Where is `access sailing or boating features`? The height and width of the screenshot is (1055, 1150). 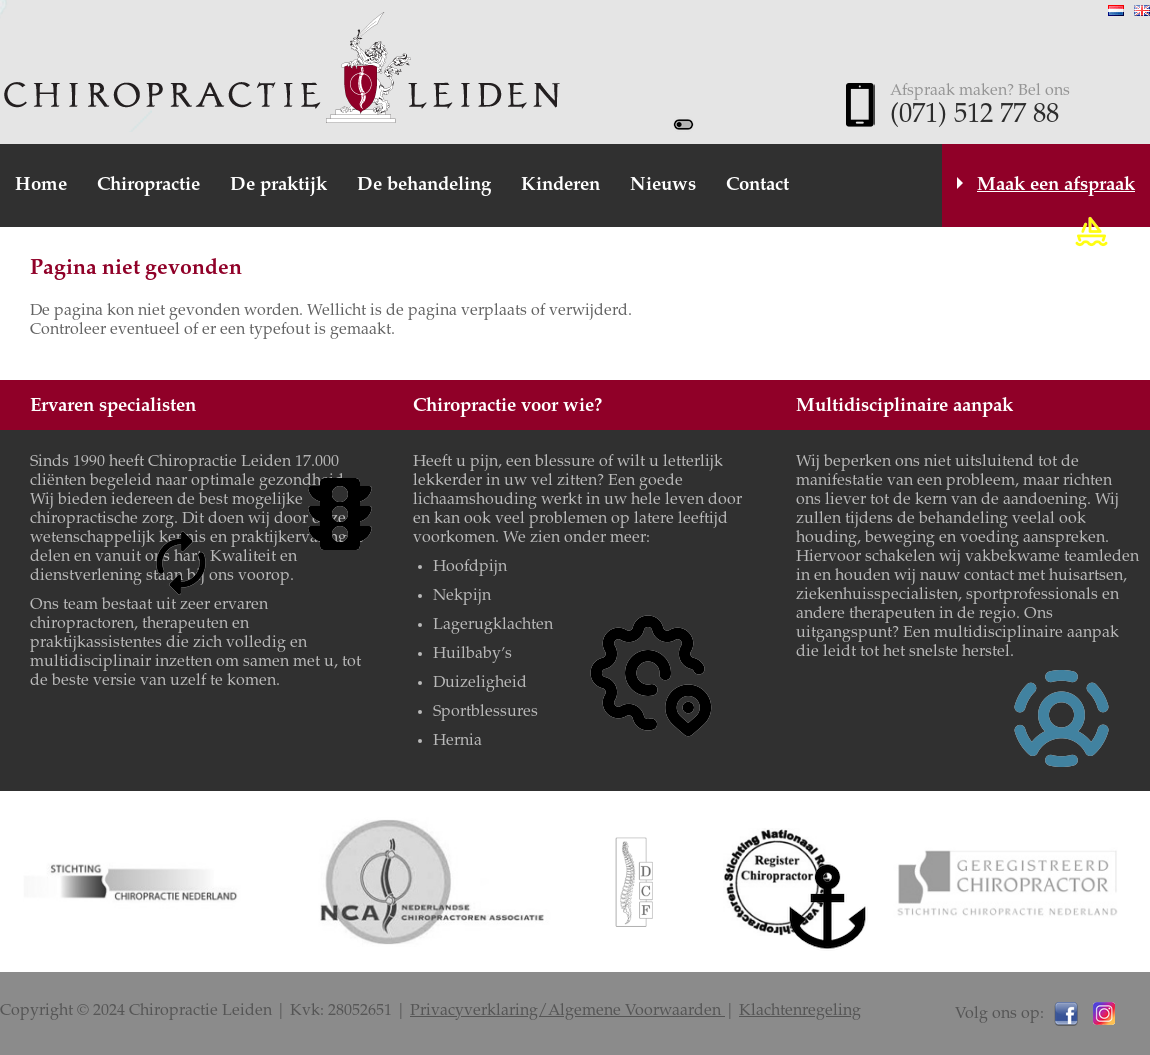 access sailing or boating features is located at coordinates (1091, 231).